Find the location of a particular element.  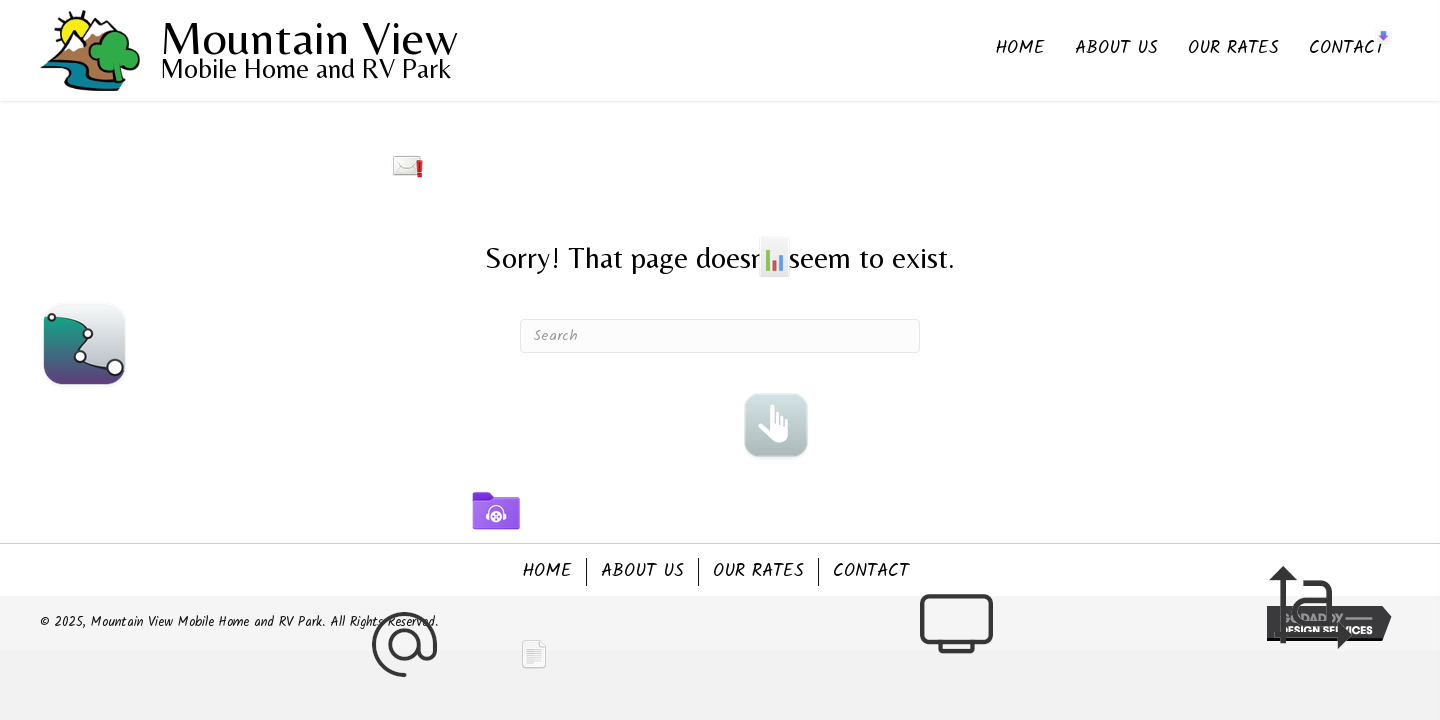

open fragments download manager is located at coordinates (1383, 35).